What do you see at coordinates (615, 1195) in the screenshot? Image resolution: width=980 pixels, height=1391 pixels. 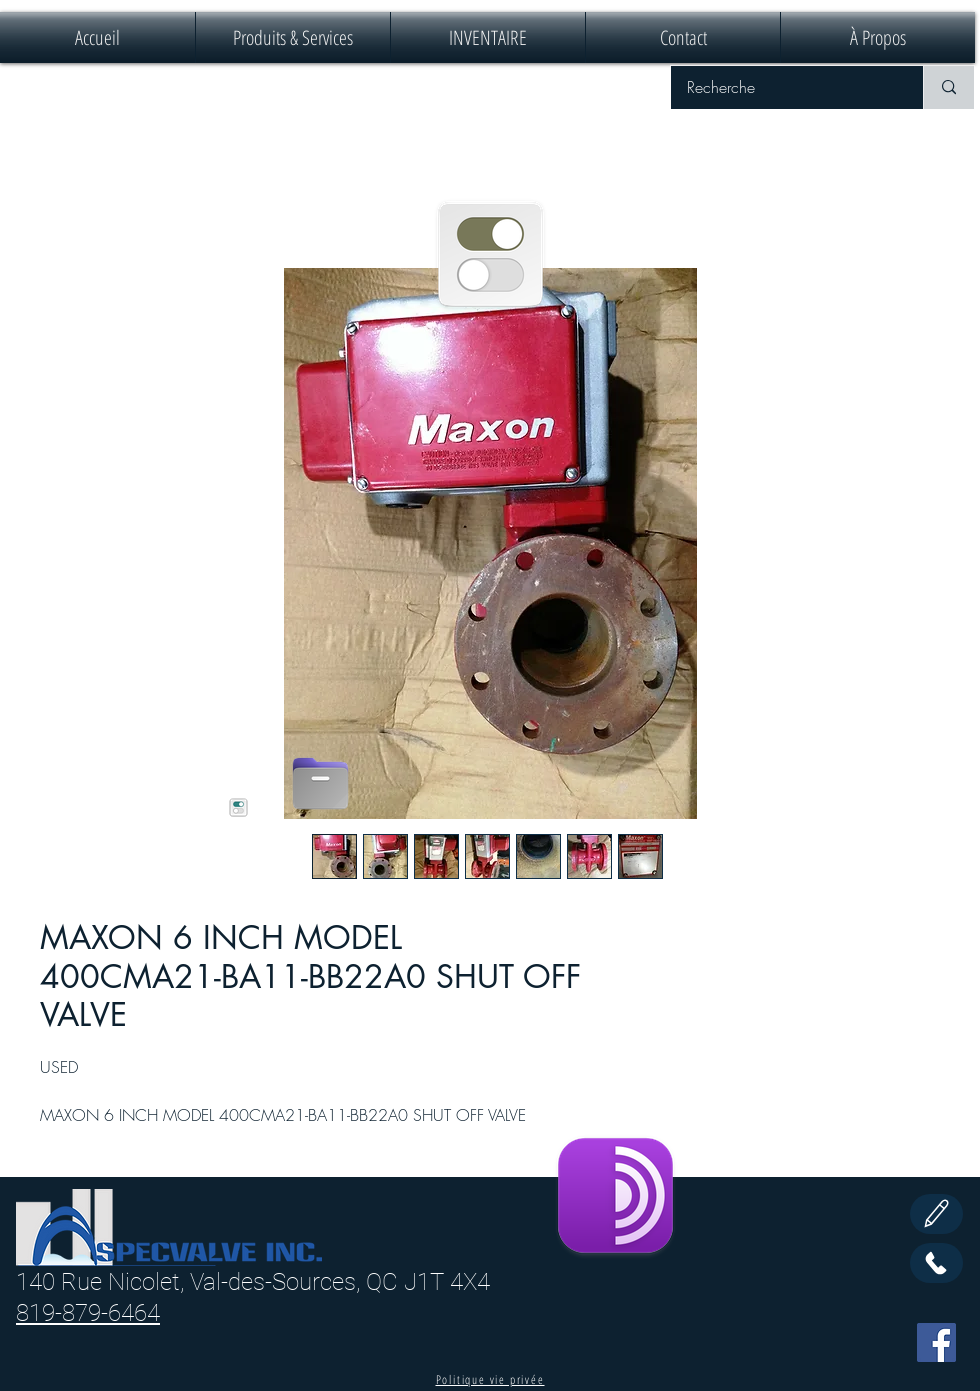 I see `launch tor browser for private browsing` at bounding box center [615, 1195].